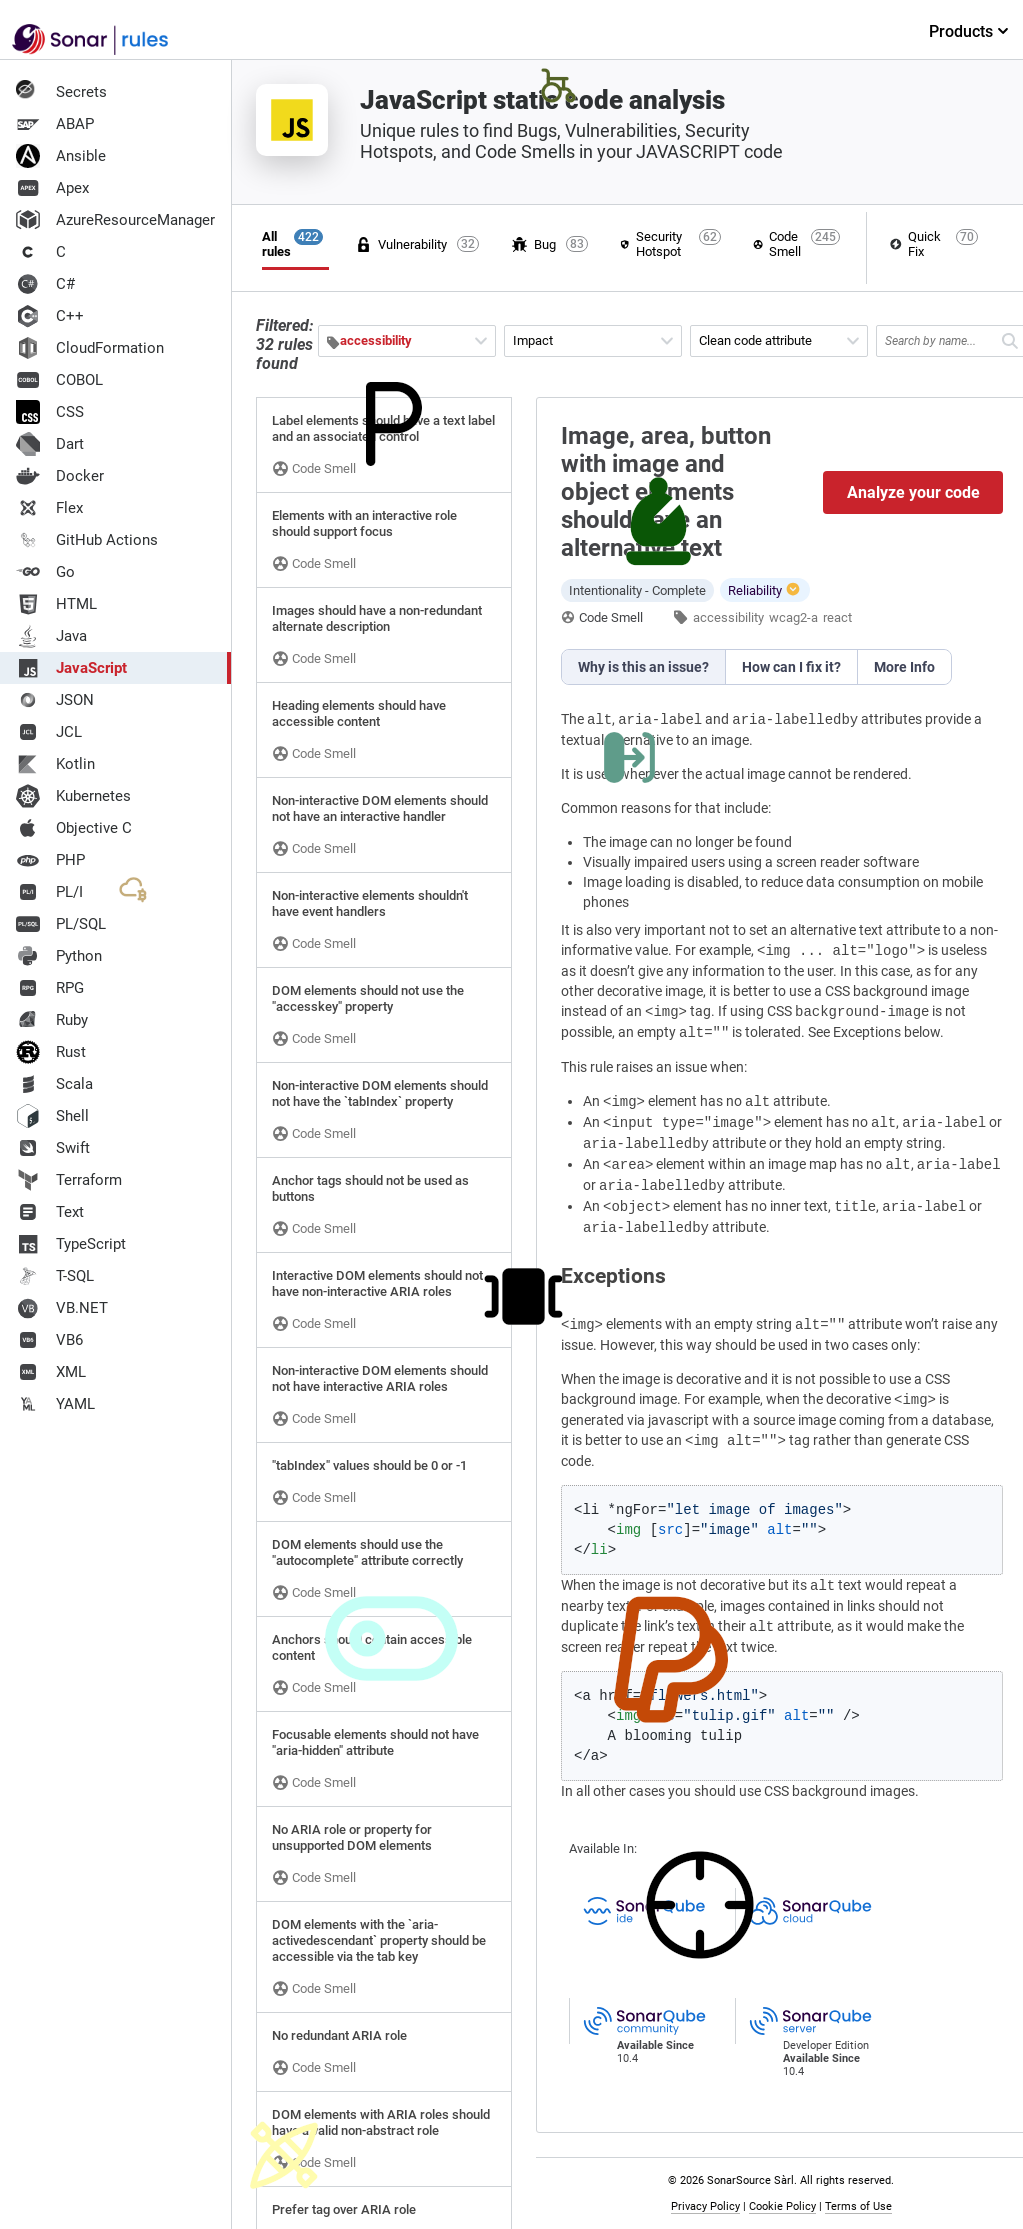 This screenshot has width=1023, height=2229. Describe the element at coordinates (394, 424) in the screenshot. I see `indicates parking availability or location` at that location.